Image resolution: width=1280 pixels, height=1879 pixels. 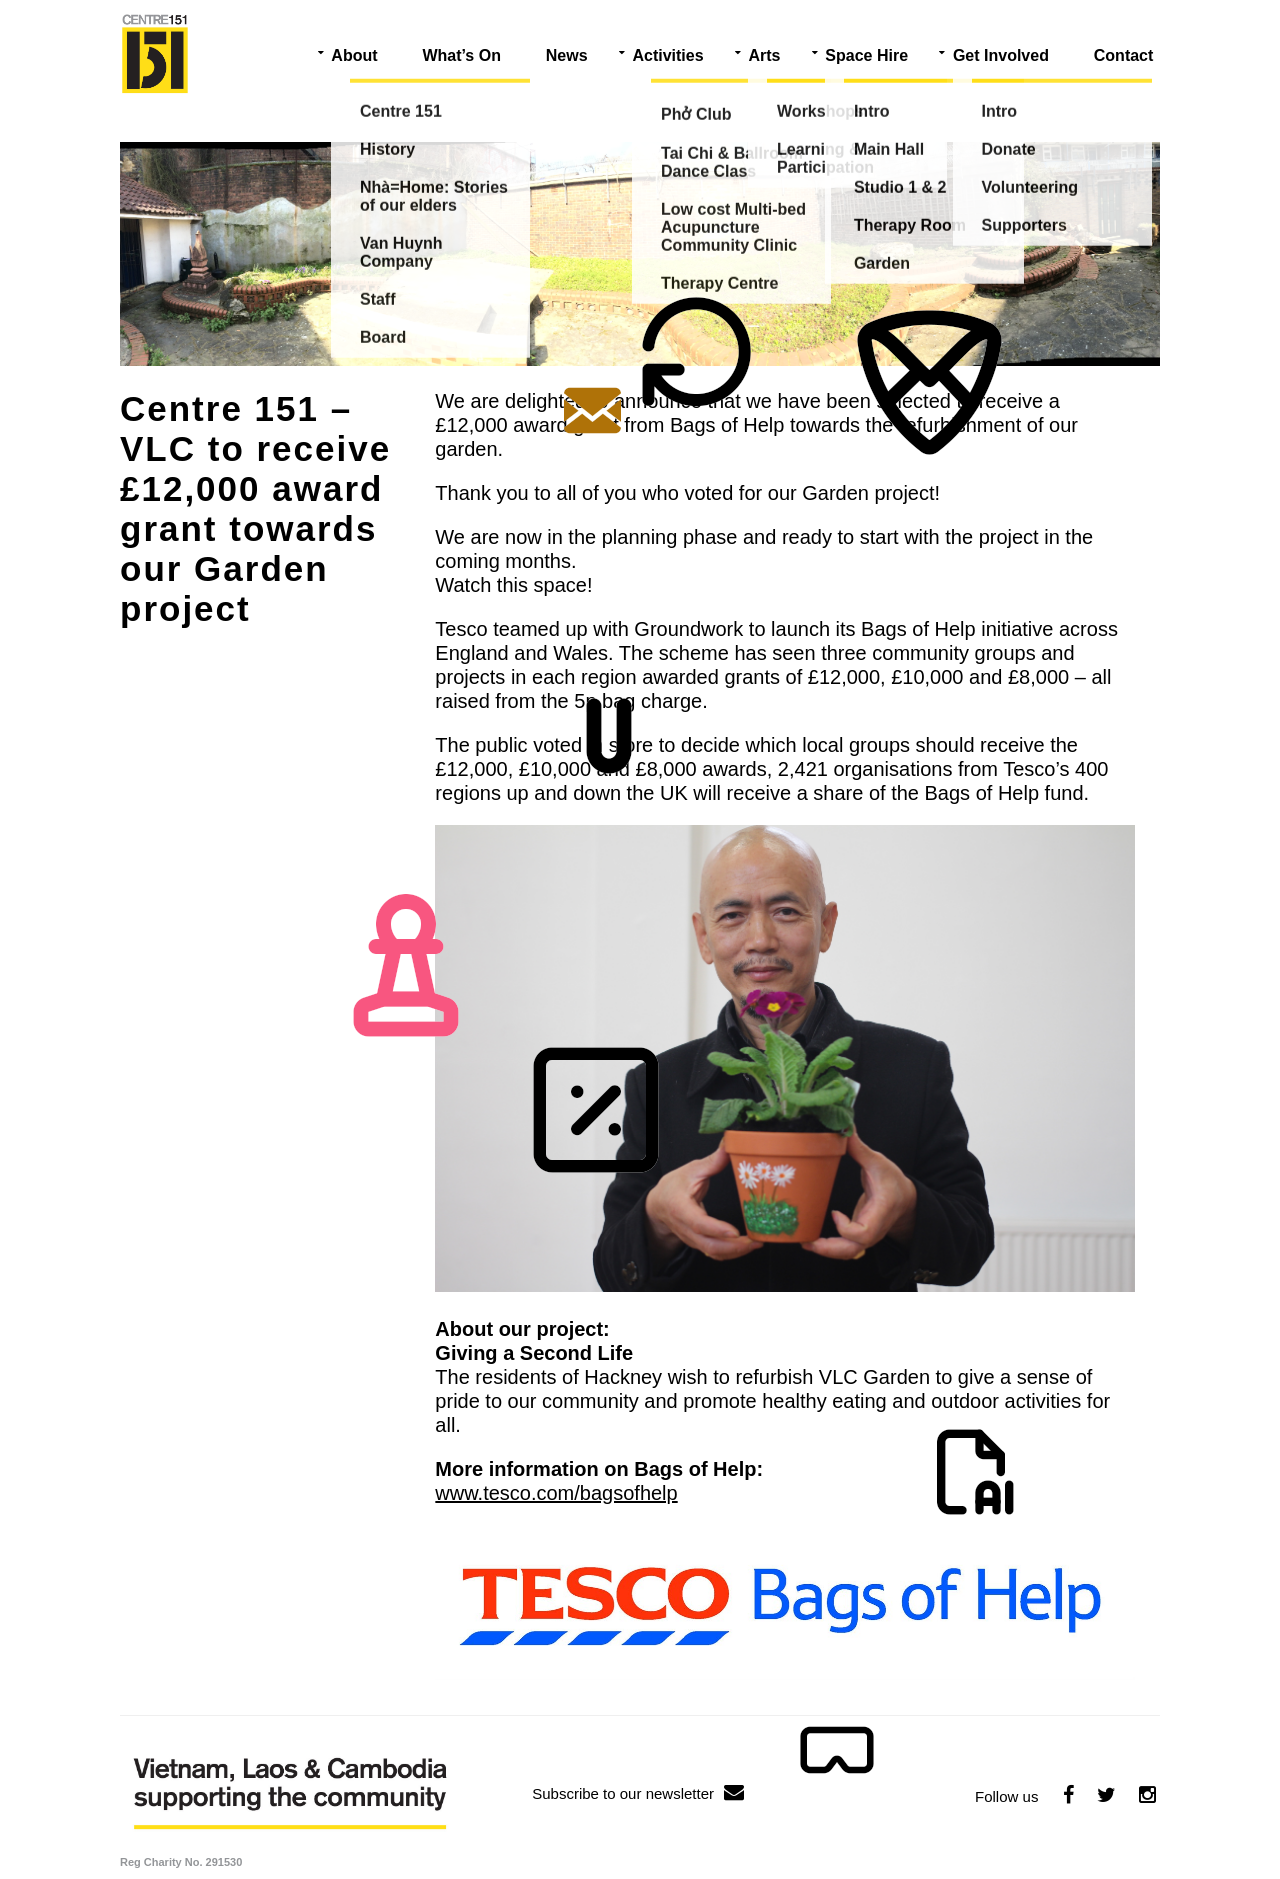 What do you see at coordinates (596, 1110) in the screenshot?
I see `view discount or percentage-based pricing` at bounding box center [596, 1110].